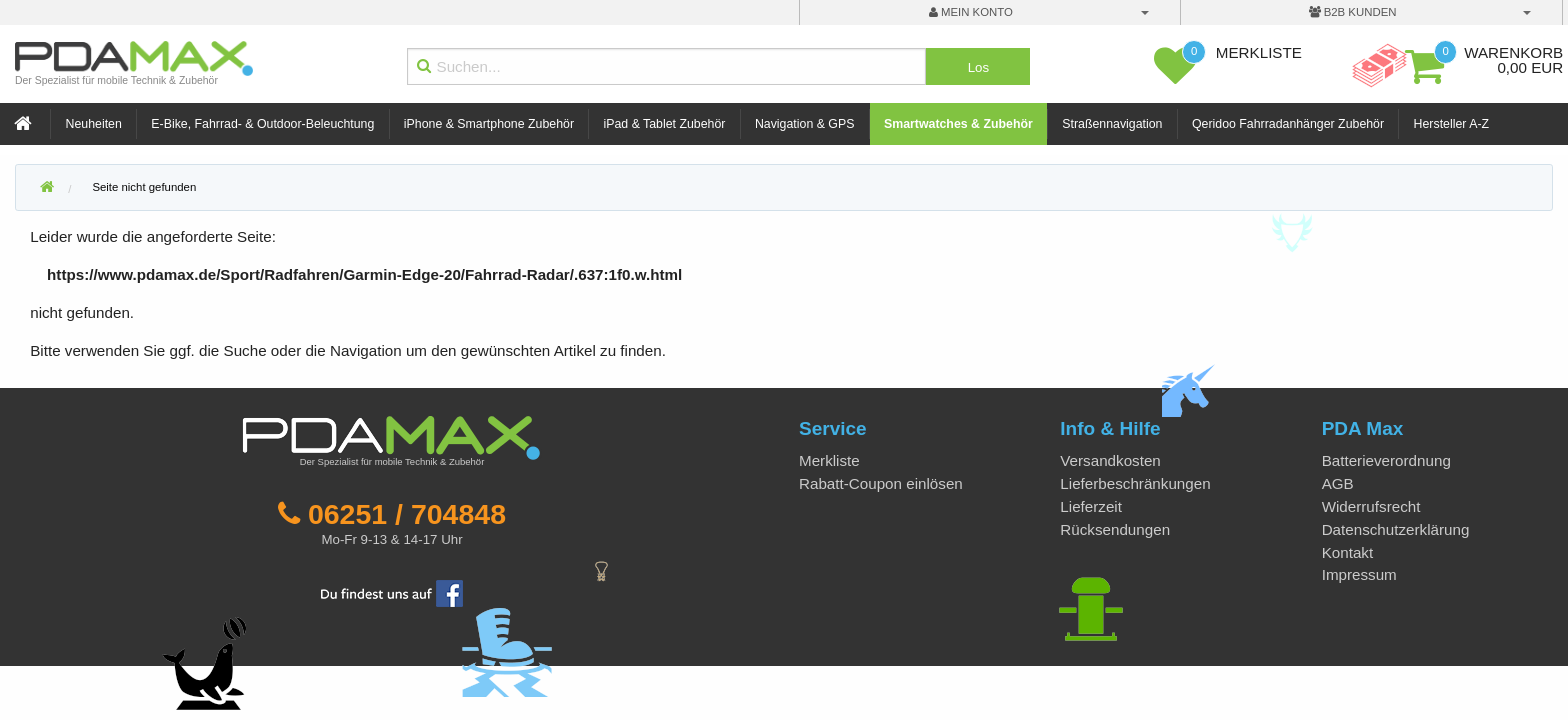 The width and height of the screenshot is (1568, 720). Describe the element at coordinates (208, 662) in the screenshot. I see `decorative icon representing circus or entertainment games` at that location.